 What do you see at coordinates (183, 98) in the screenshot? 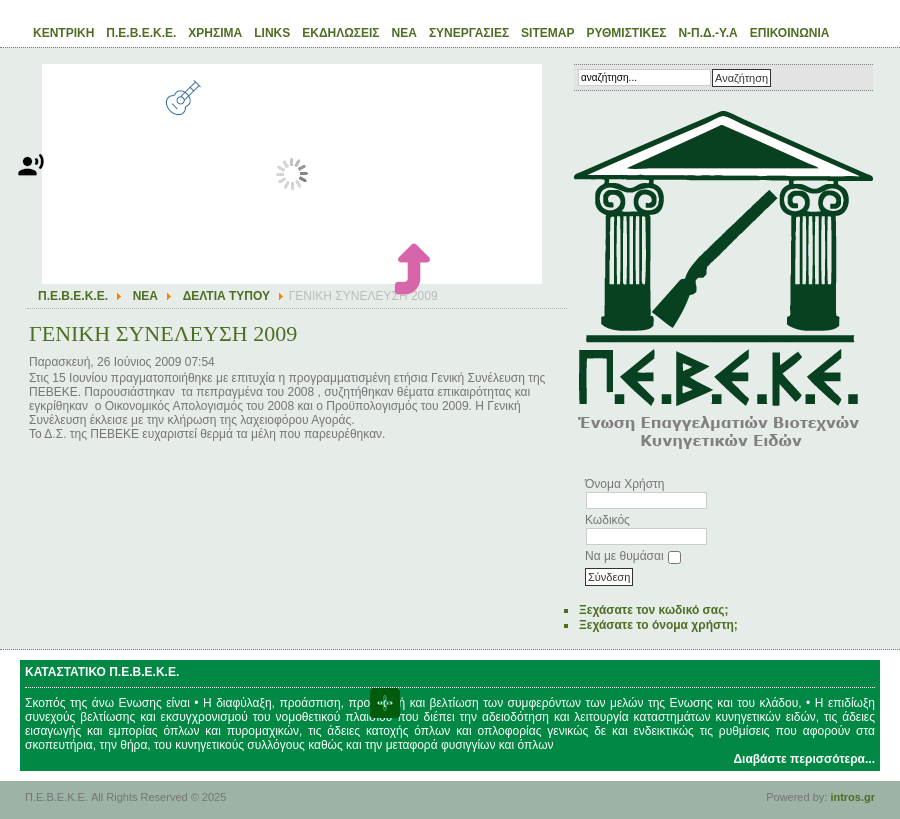
I see `access music or audio content` at bounding box center [183, 98].